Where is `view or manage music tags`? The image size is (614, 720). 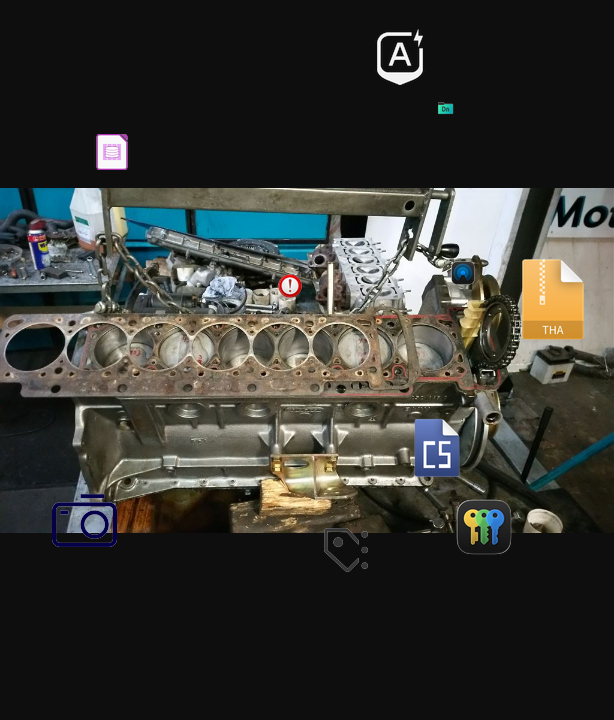 view or manage music tags is located at coordinates (346, 550).